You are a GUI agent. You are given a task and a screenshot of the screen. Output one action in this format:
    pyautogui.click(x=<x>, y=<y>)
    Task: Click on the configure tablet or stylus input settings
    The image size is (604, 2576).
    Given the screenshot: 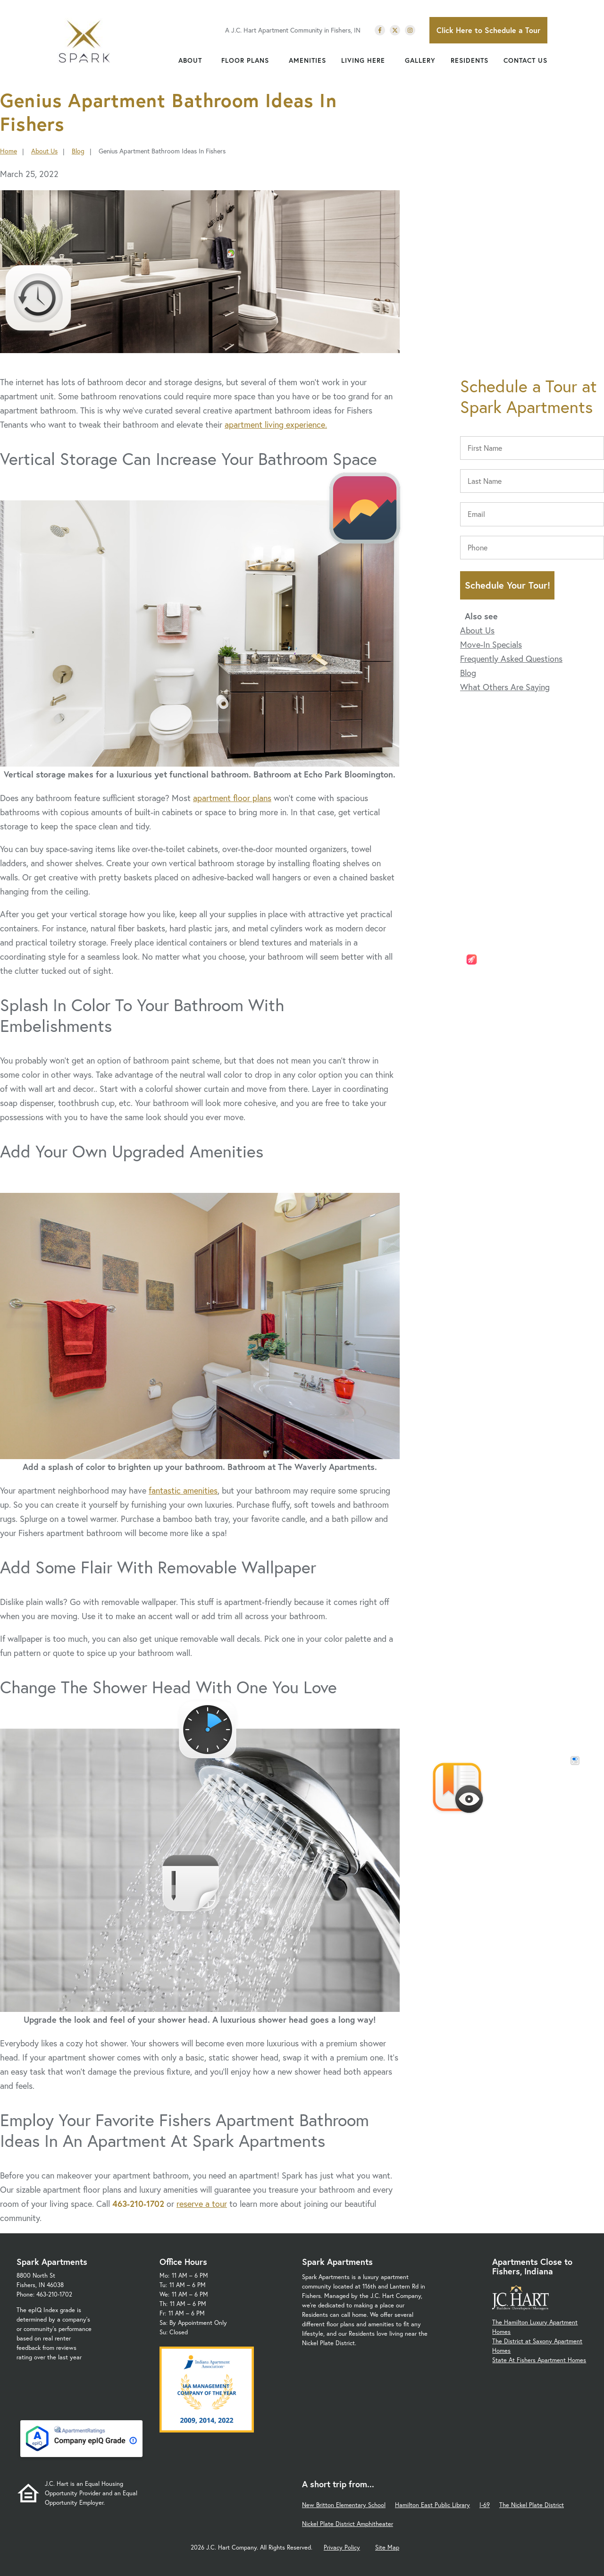 What is the action you would take?
    pyautogui.click(x=191, y=1883)
    